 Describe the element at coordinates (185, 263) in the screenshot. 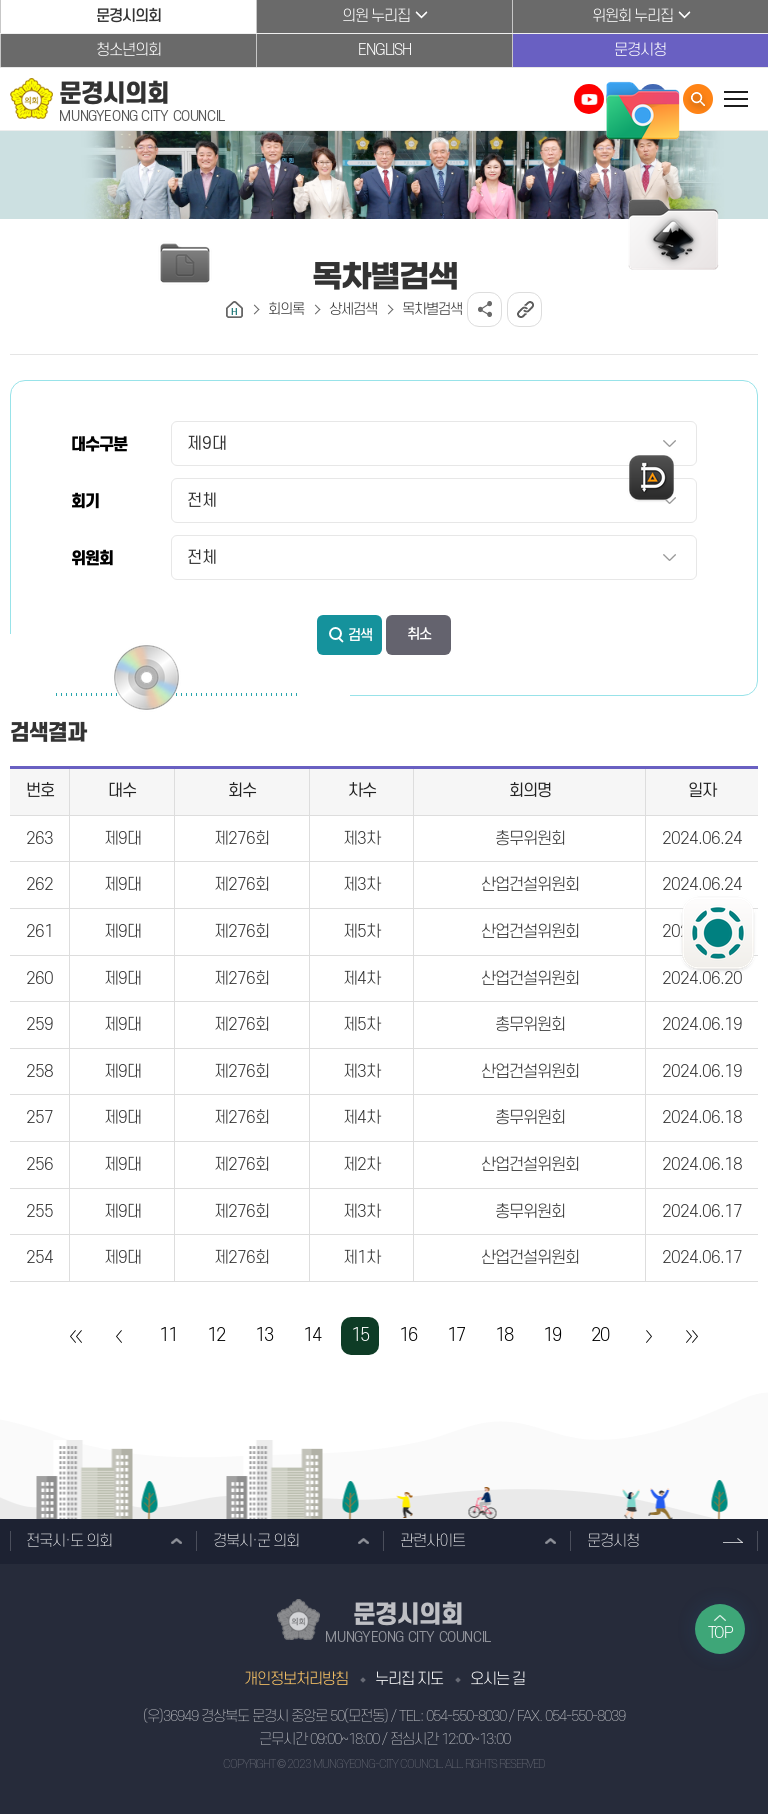

I see `open your documents folder` at that location.